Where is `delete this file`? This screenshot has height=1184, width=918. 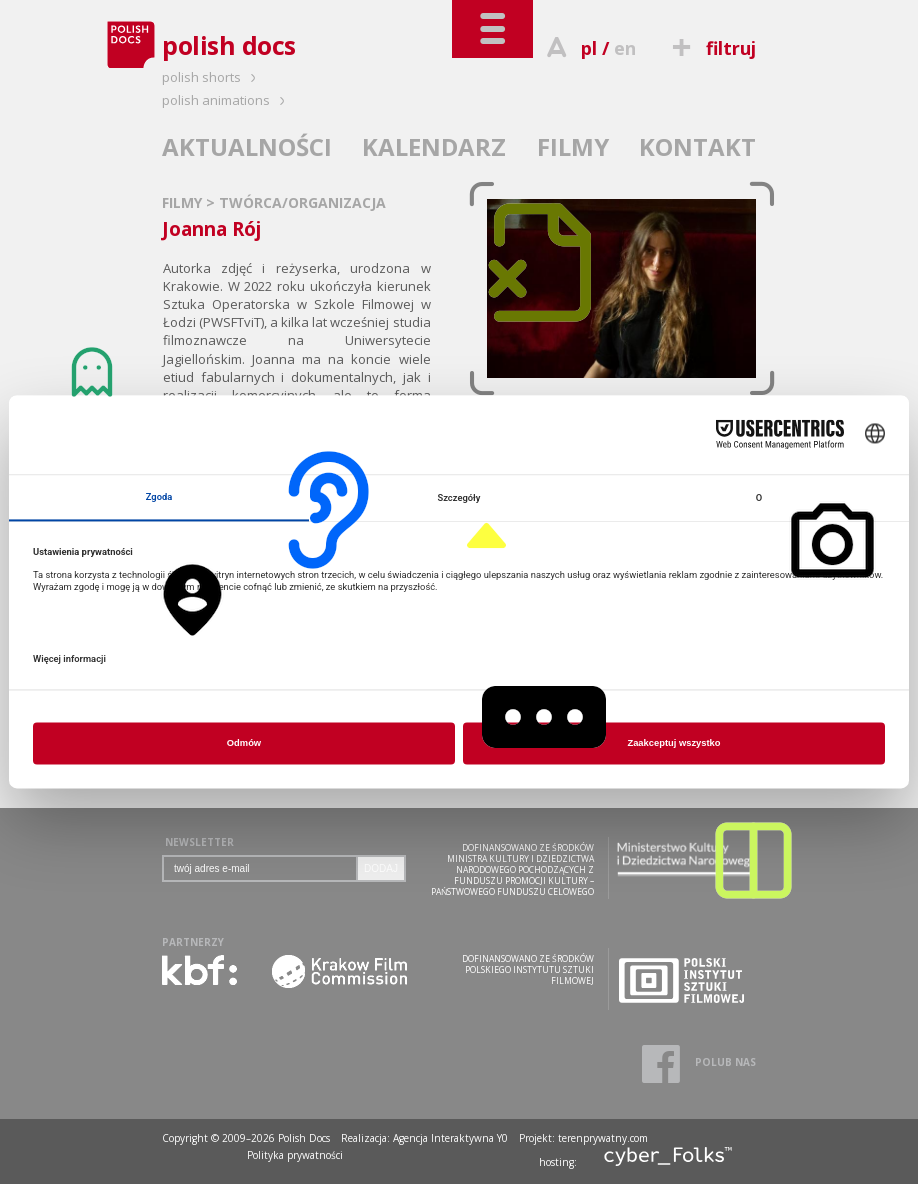 delete this file is located at coordinates (542, 262).